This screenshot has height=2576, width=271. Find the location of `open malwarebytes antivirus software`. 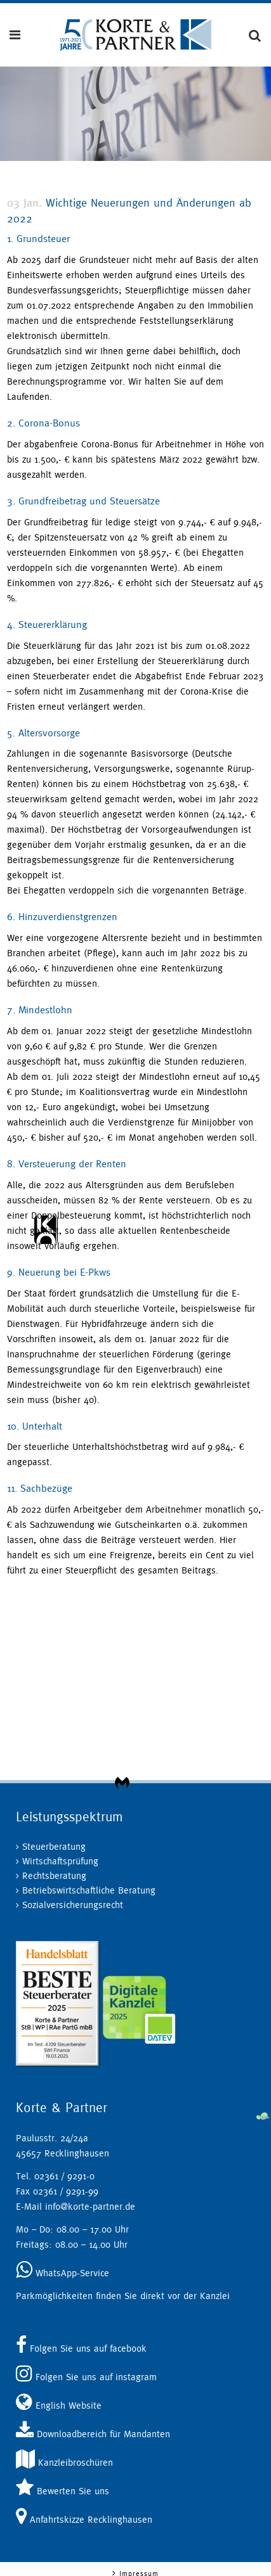

open malwarebytes antivirus software is located at coordinates (122, 1783).